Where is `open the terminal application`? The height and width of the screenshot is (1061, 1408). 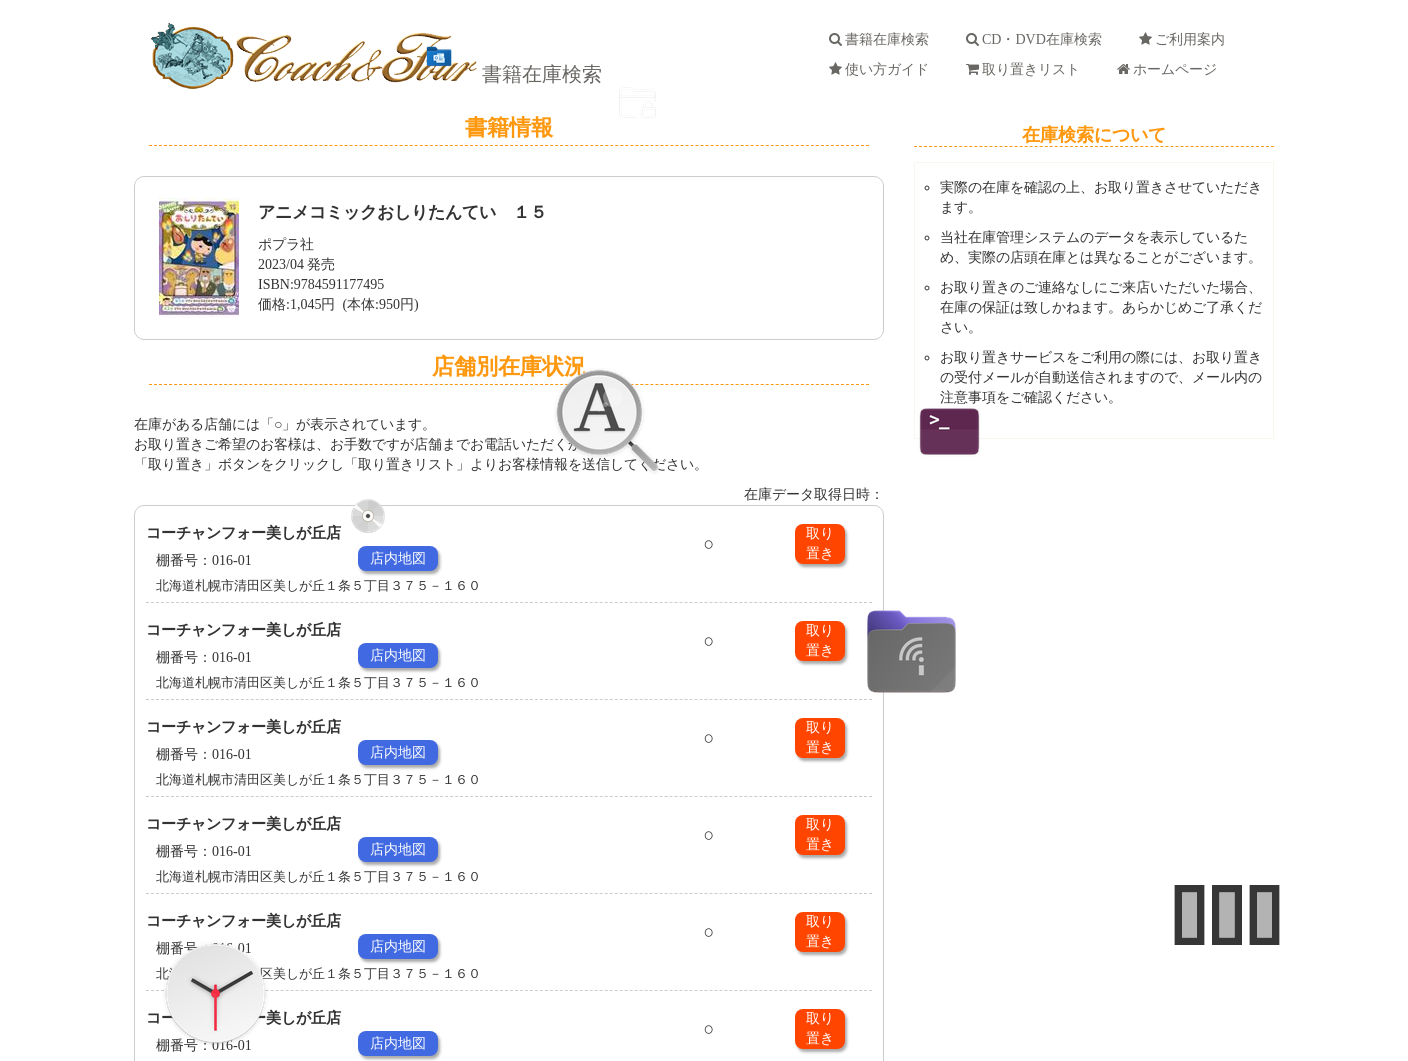
open the terminal application is located at coordinates (949, 431).